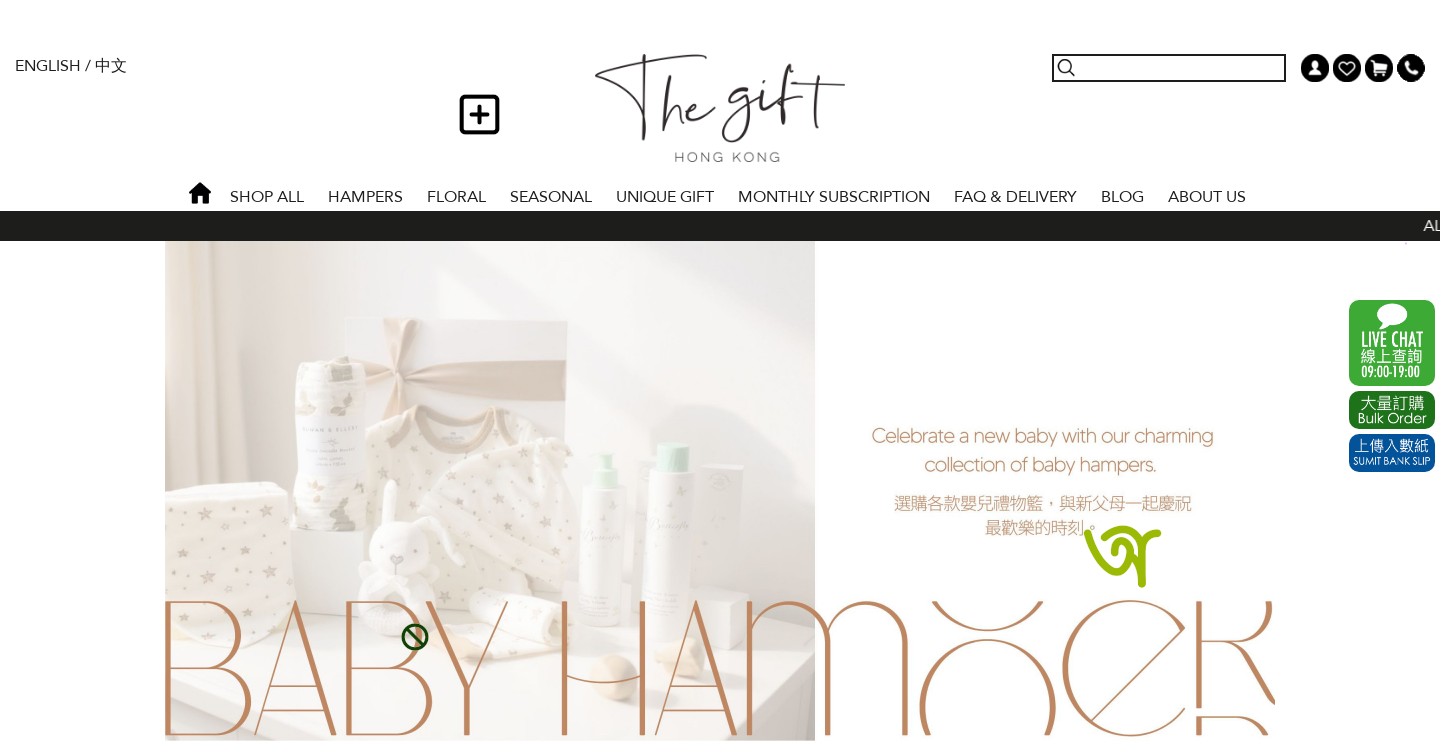 Image resolution: width=1440 pixels, height=744 pixels. What do you see at coordinates (479, 114) in the screenshot?
I see `add a new item` at bounding box center [479, 114].